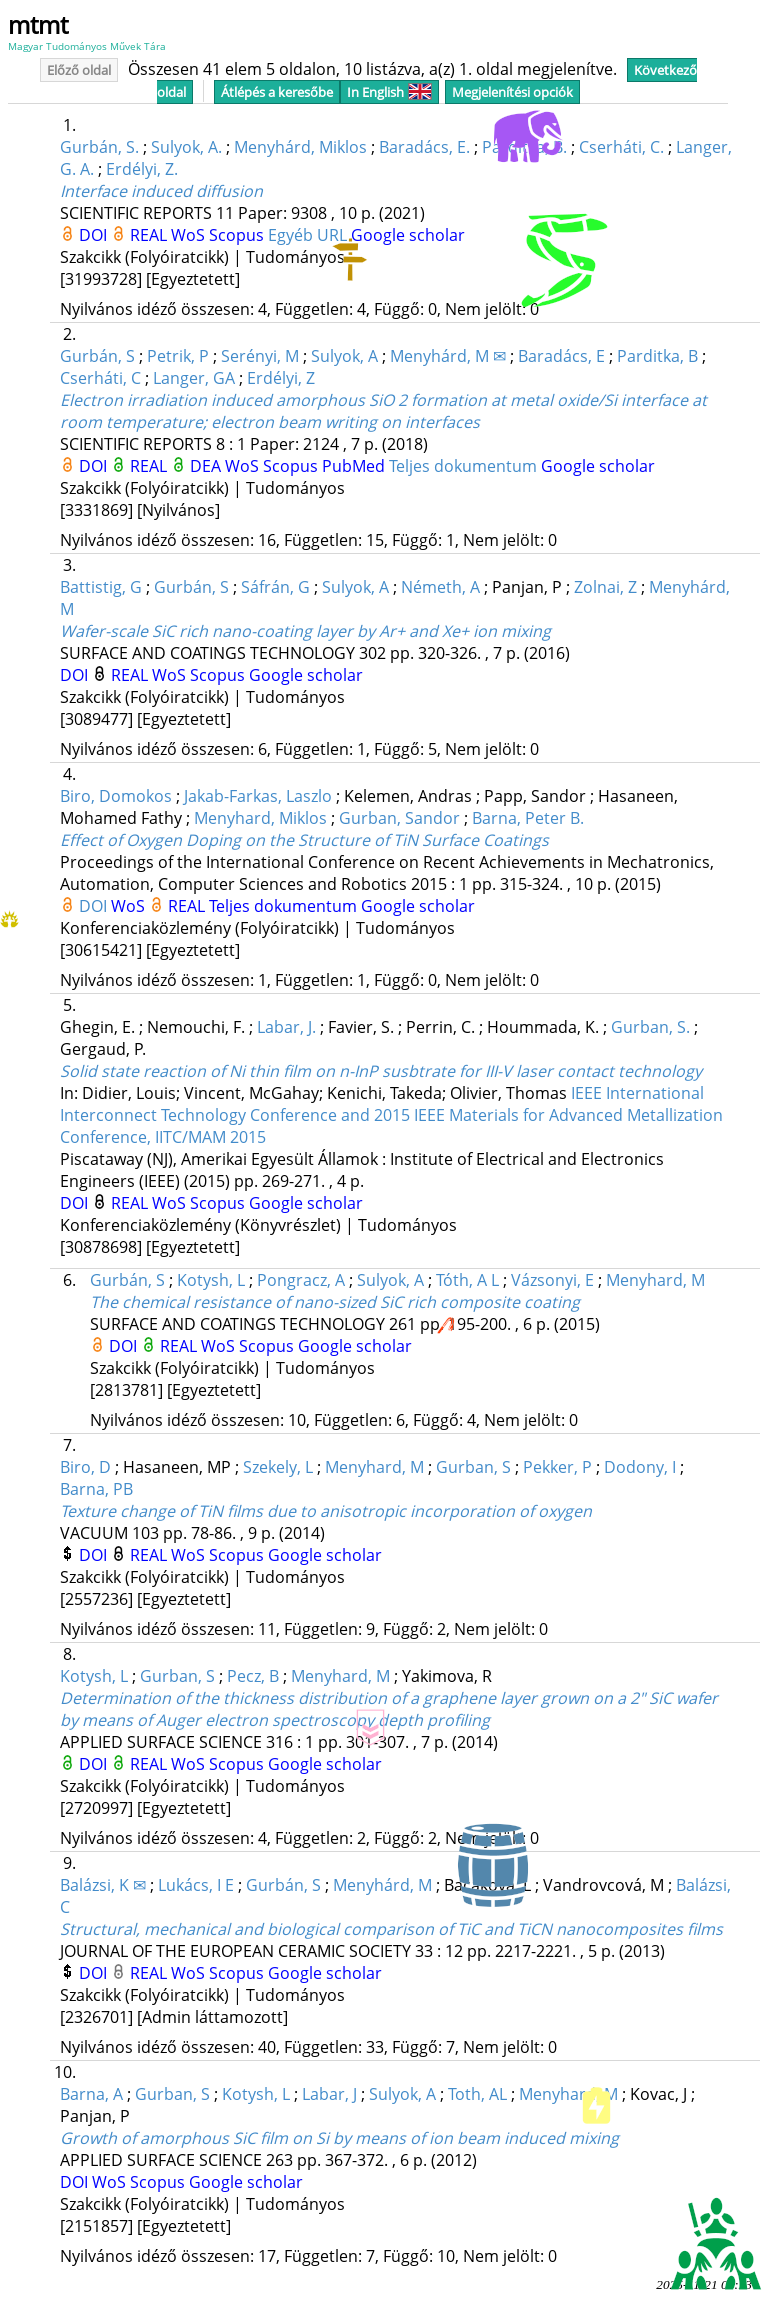 The width and height of the screenshot is (768, 2301). Describe the element at coordinates (564, 260) in the screenshot. I see `select zat'nik'tel weapon in game inventory` at that location.